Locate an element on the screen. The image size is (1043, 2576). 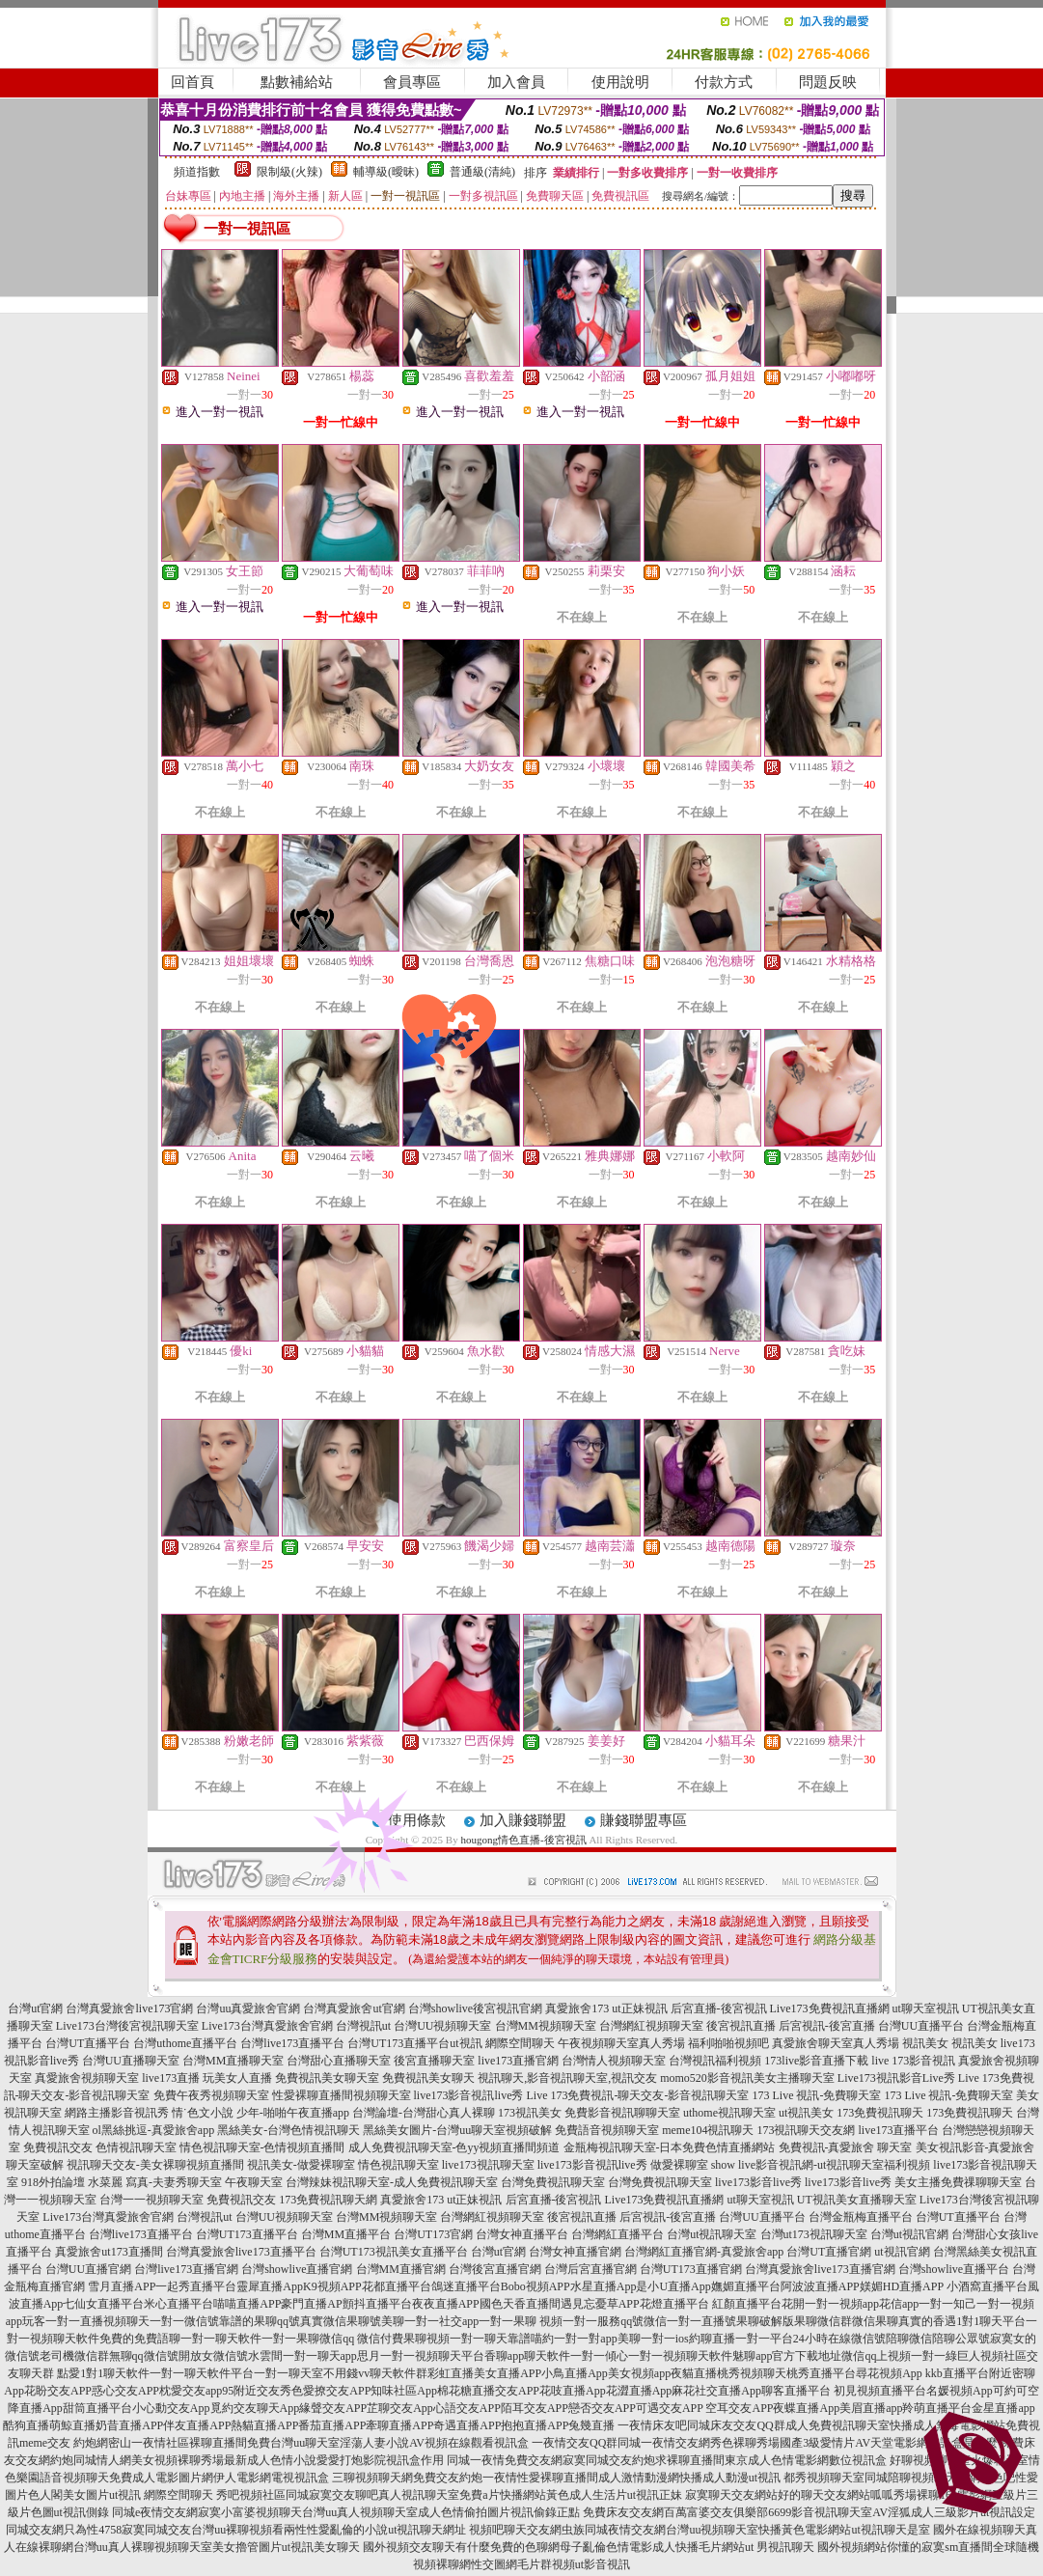
access rune or magic stone inventory is located at coordinates (971, 2462).